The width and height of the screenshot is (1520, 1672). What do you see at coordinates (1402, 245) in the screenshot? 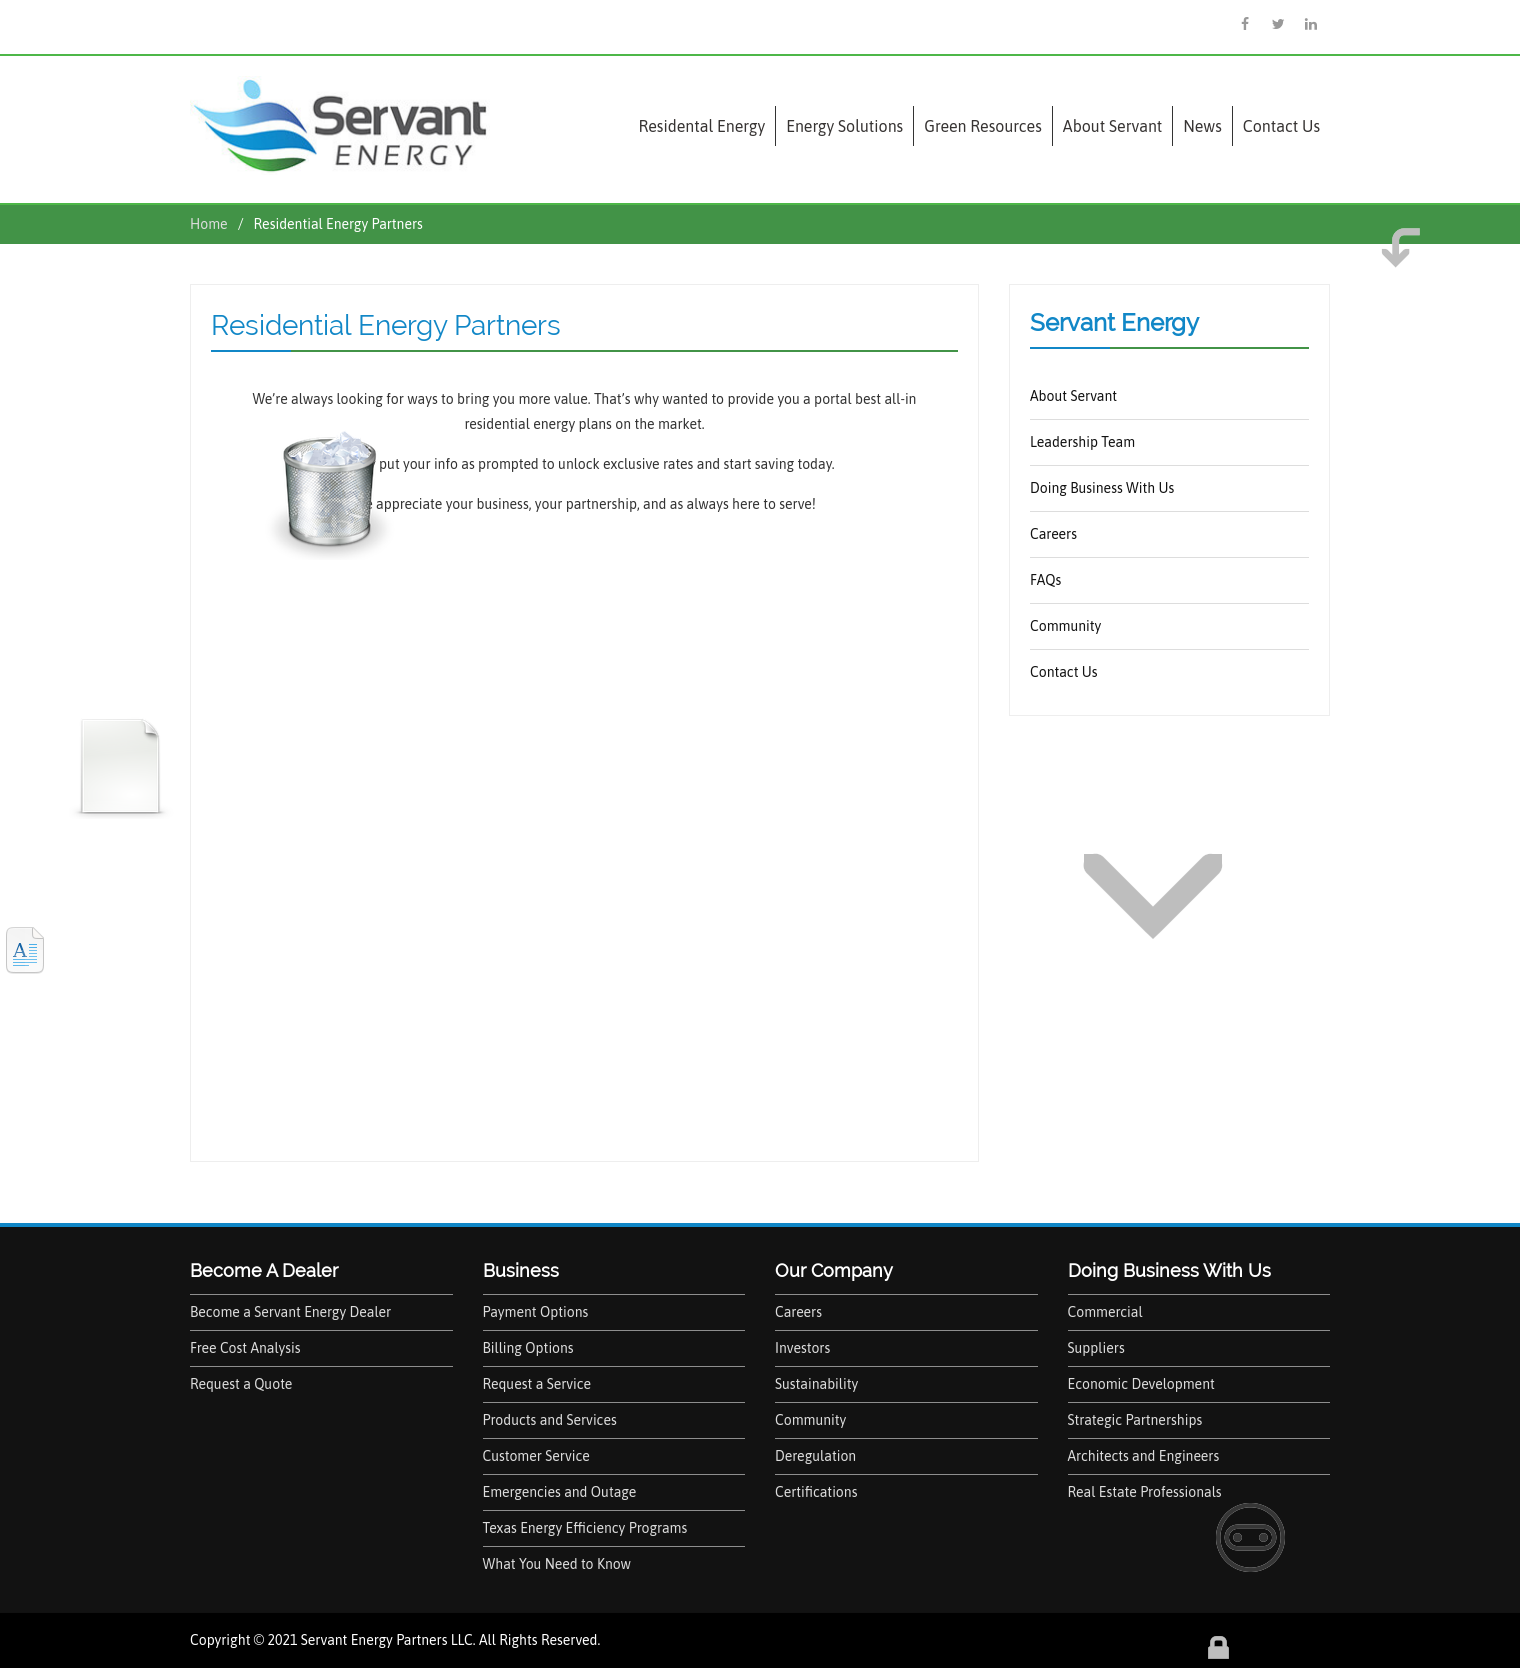
I see `rotate object counterclockwise` at bounding box center [1402, 245].